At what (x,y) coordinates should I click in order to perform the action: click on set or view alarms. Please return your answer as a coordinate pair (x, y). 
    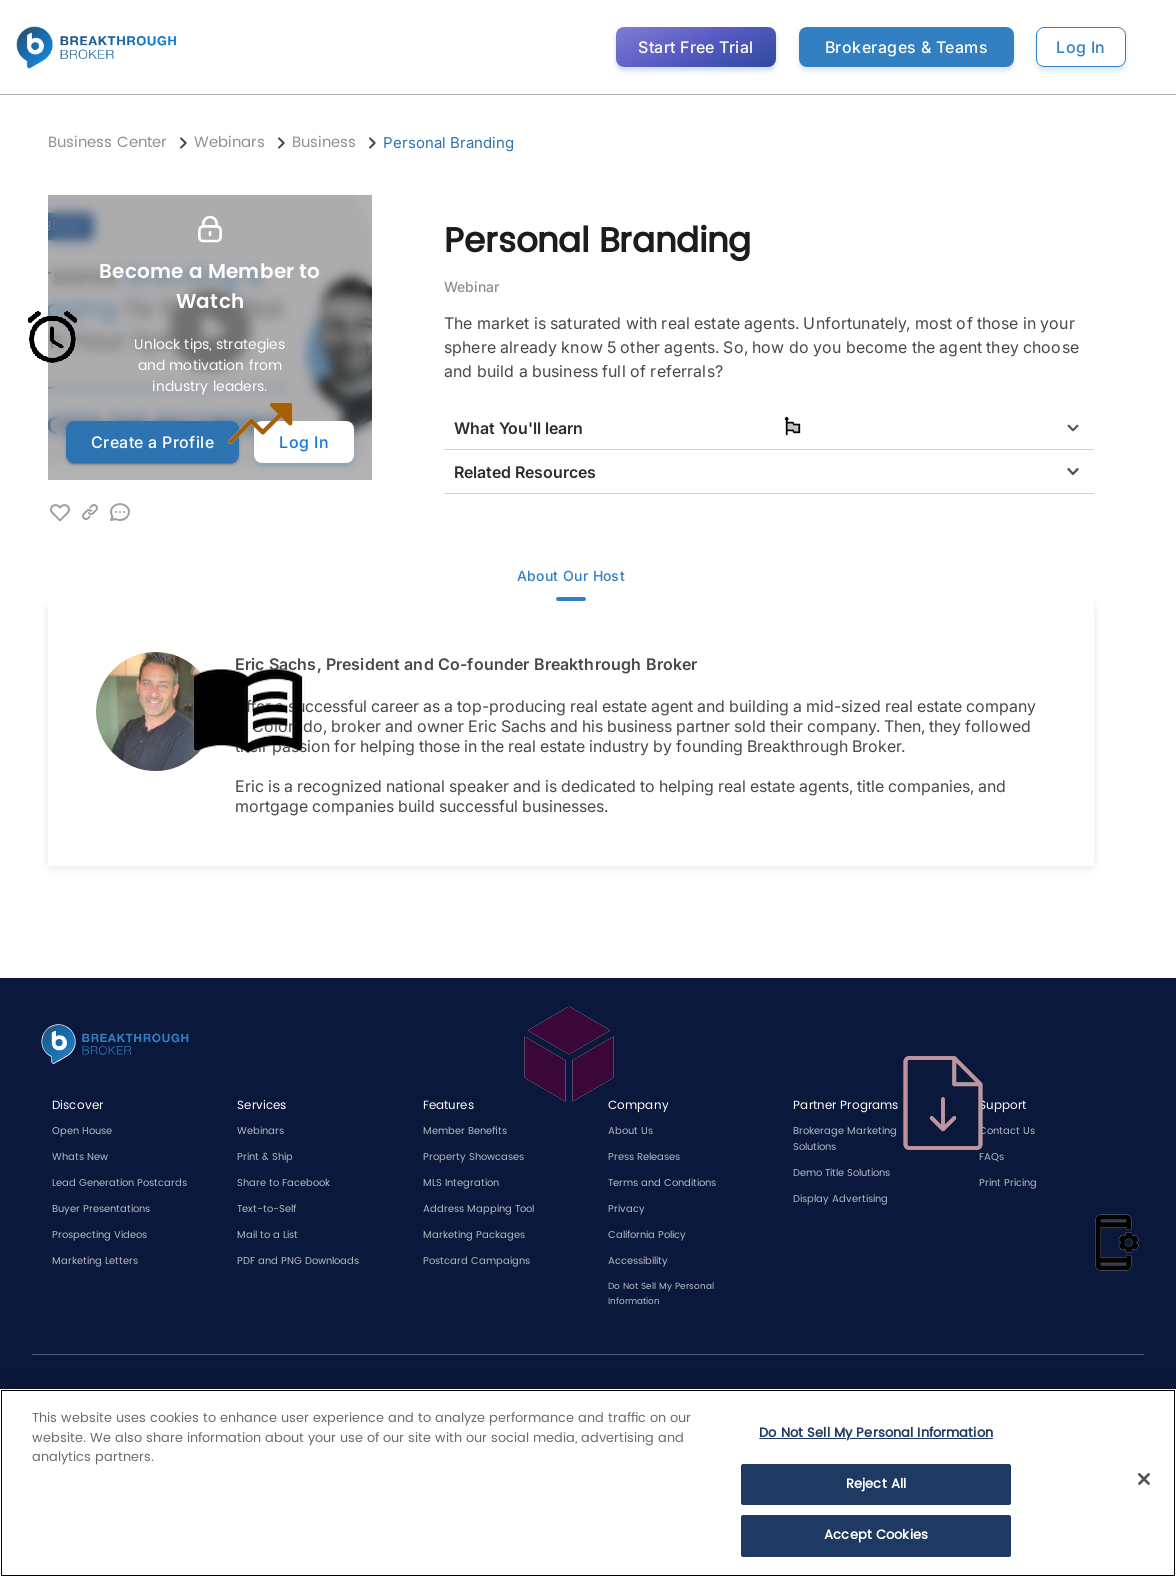
    Looking at the image, I should click on (52, 336).